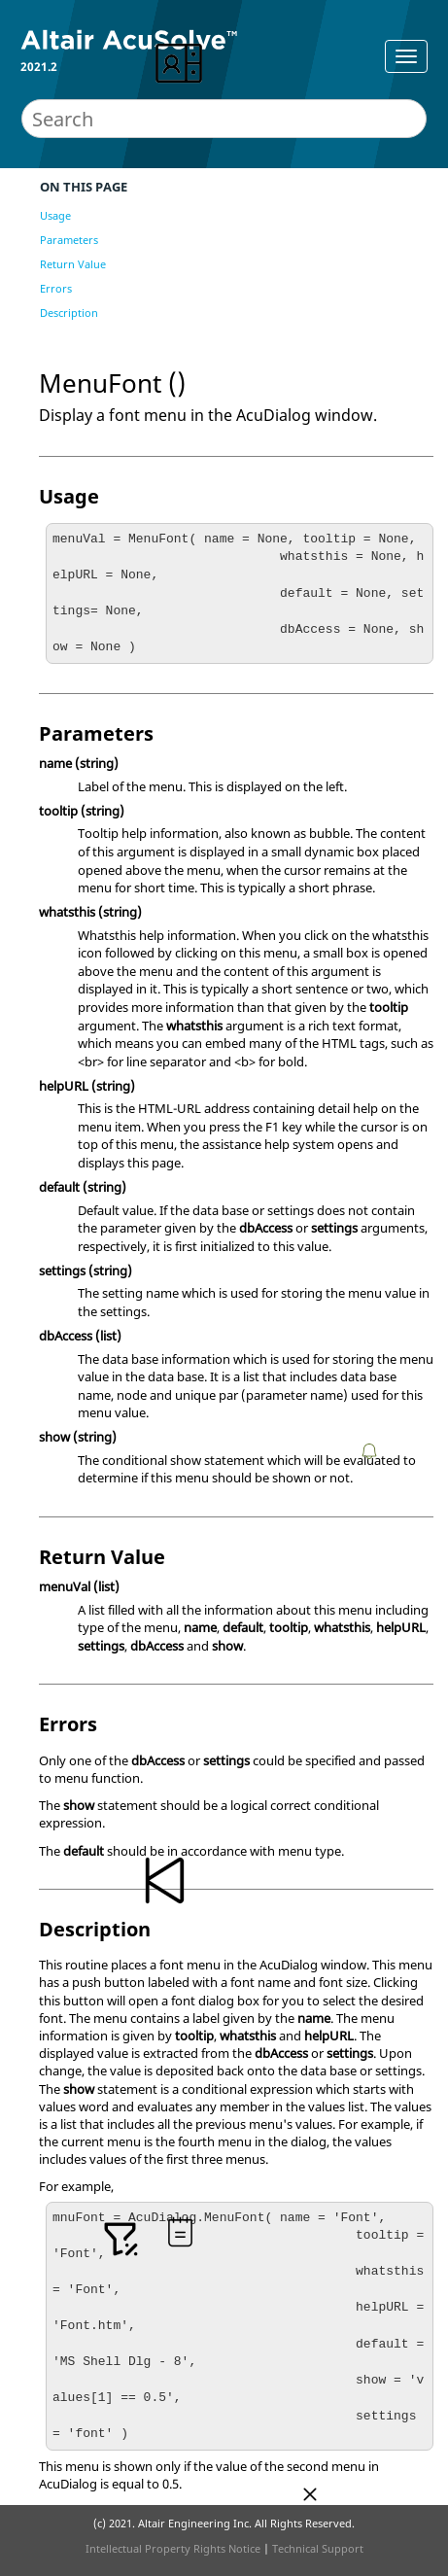 The width and height of the screenshot is (448, 2576). I want to click on filter results by discounted items, so click(120, 2238).